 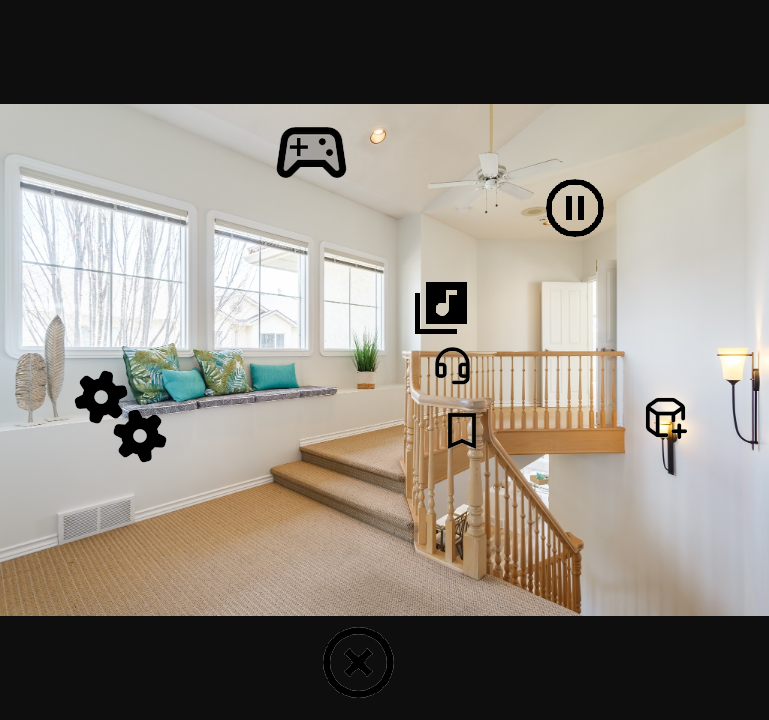 I want to click on close or dismiss a dialog, so click(x=358, y=662).